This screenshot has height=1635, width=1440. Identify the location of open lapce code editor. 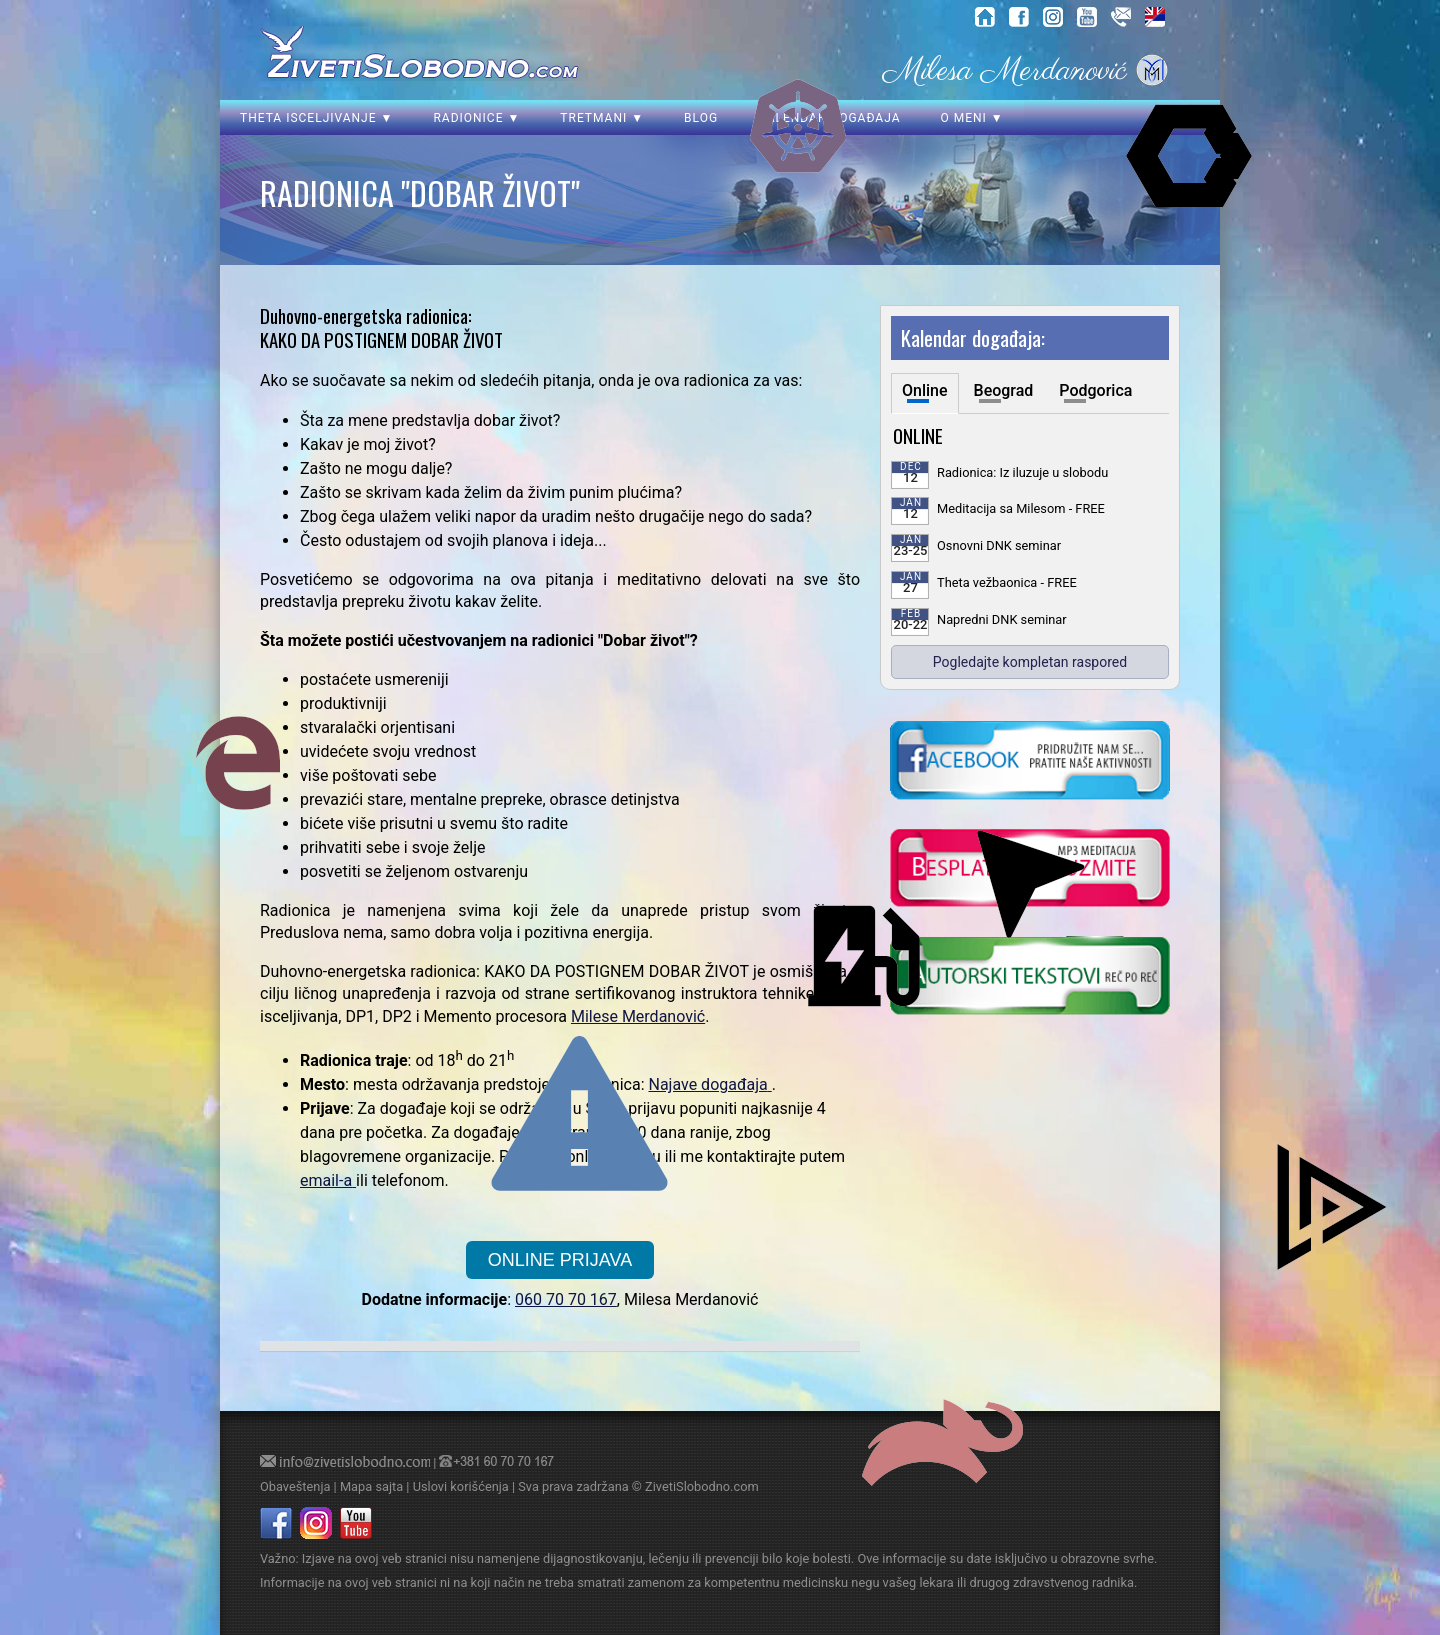
(1332, 1207).